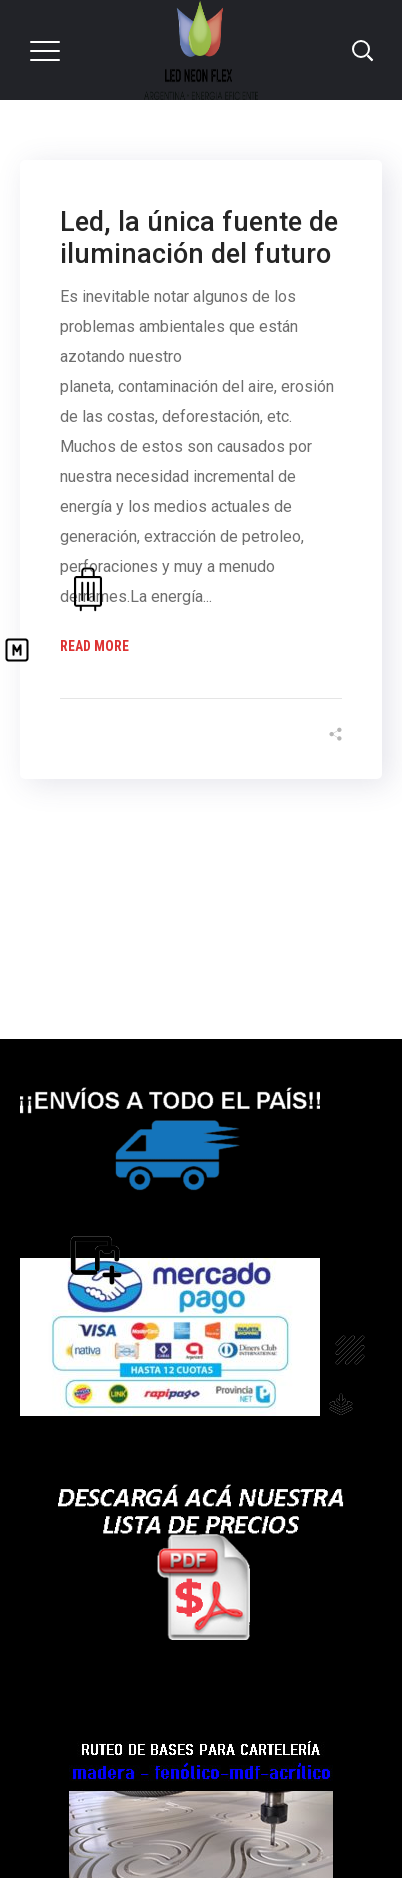  Describe the element at coordinates (17, 650) in the screenshot. I see `select medium size option` at that location.